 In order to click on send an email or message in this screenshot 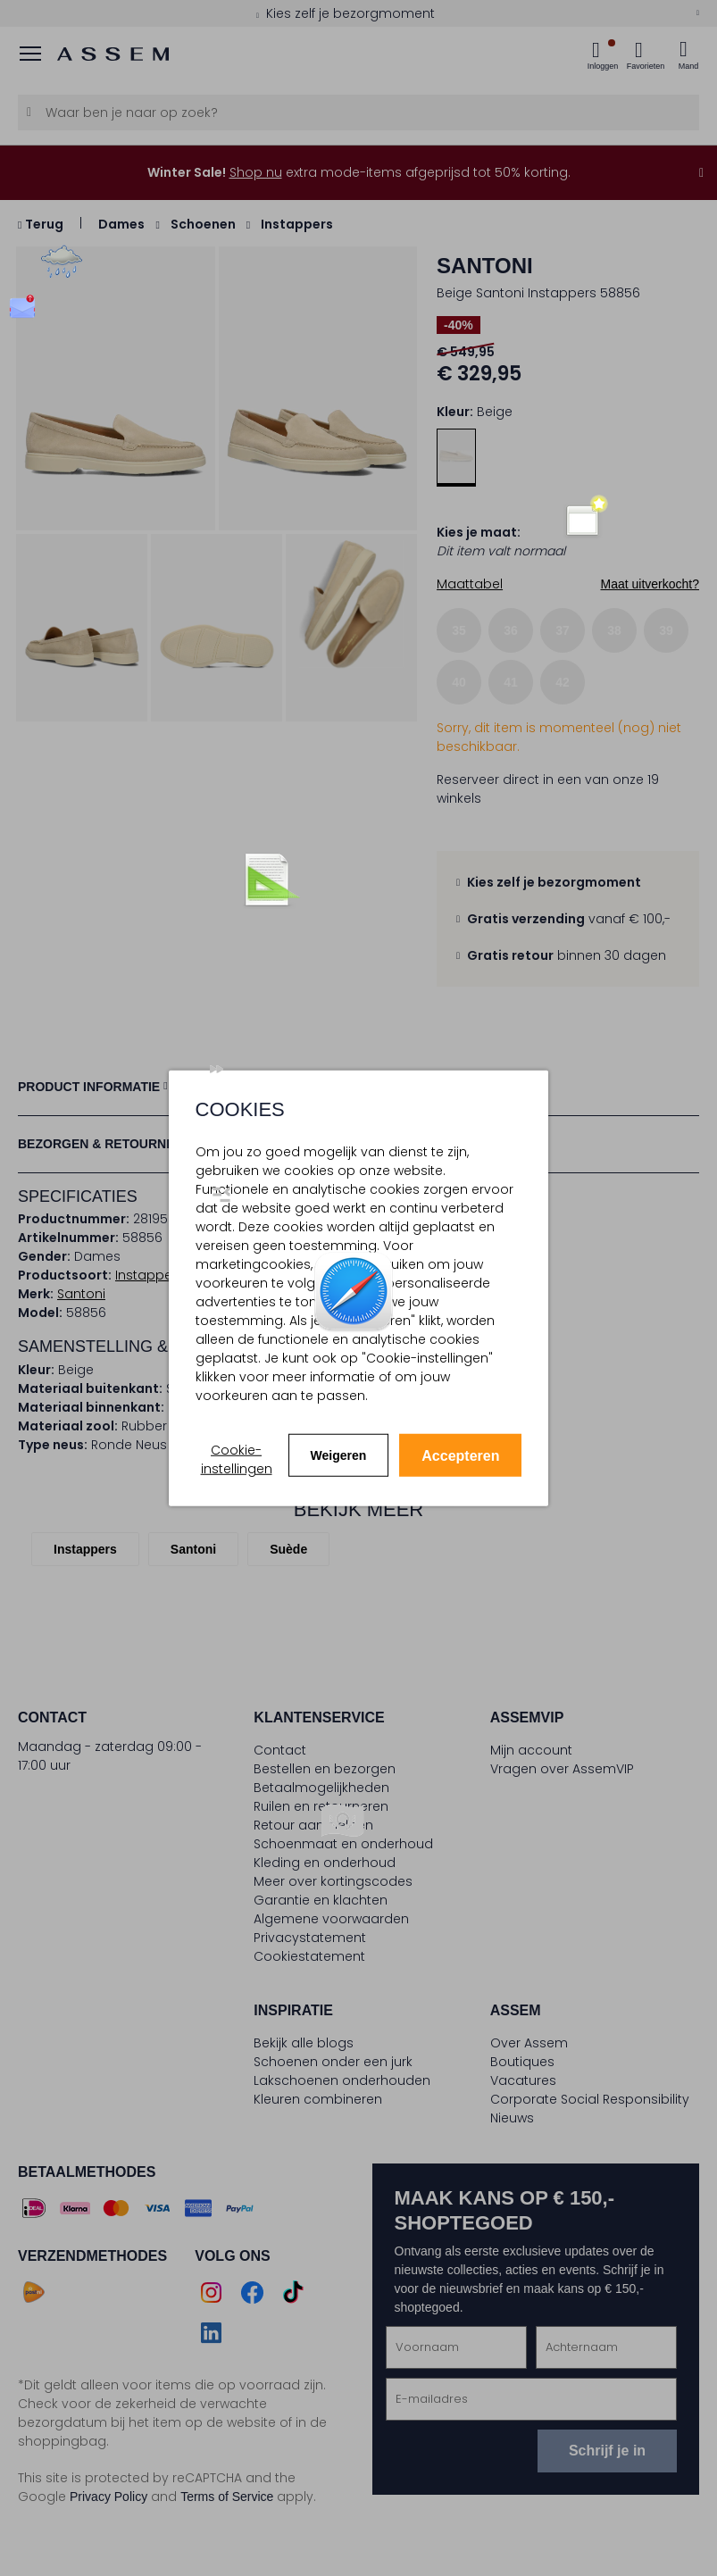, I will do `click(22, 308)`.